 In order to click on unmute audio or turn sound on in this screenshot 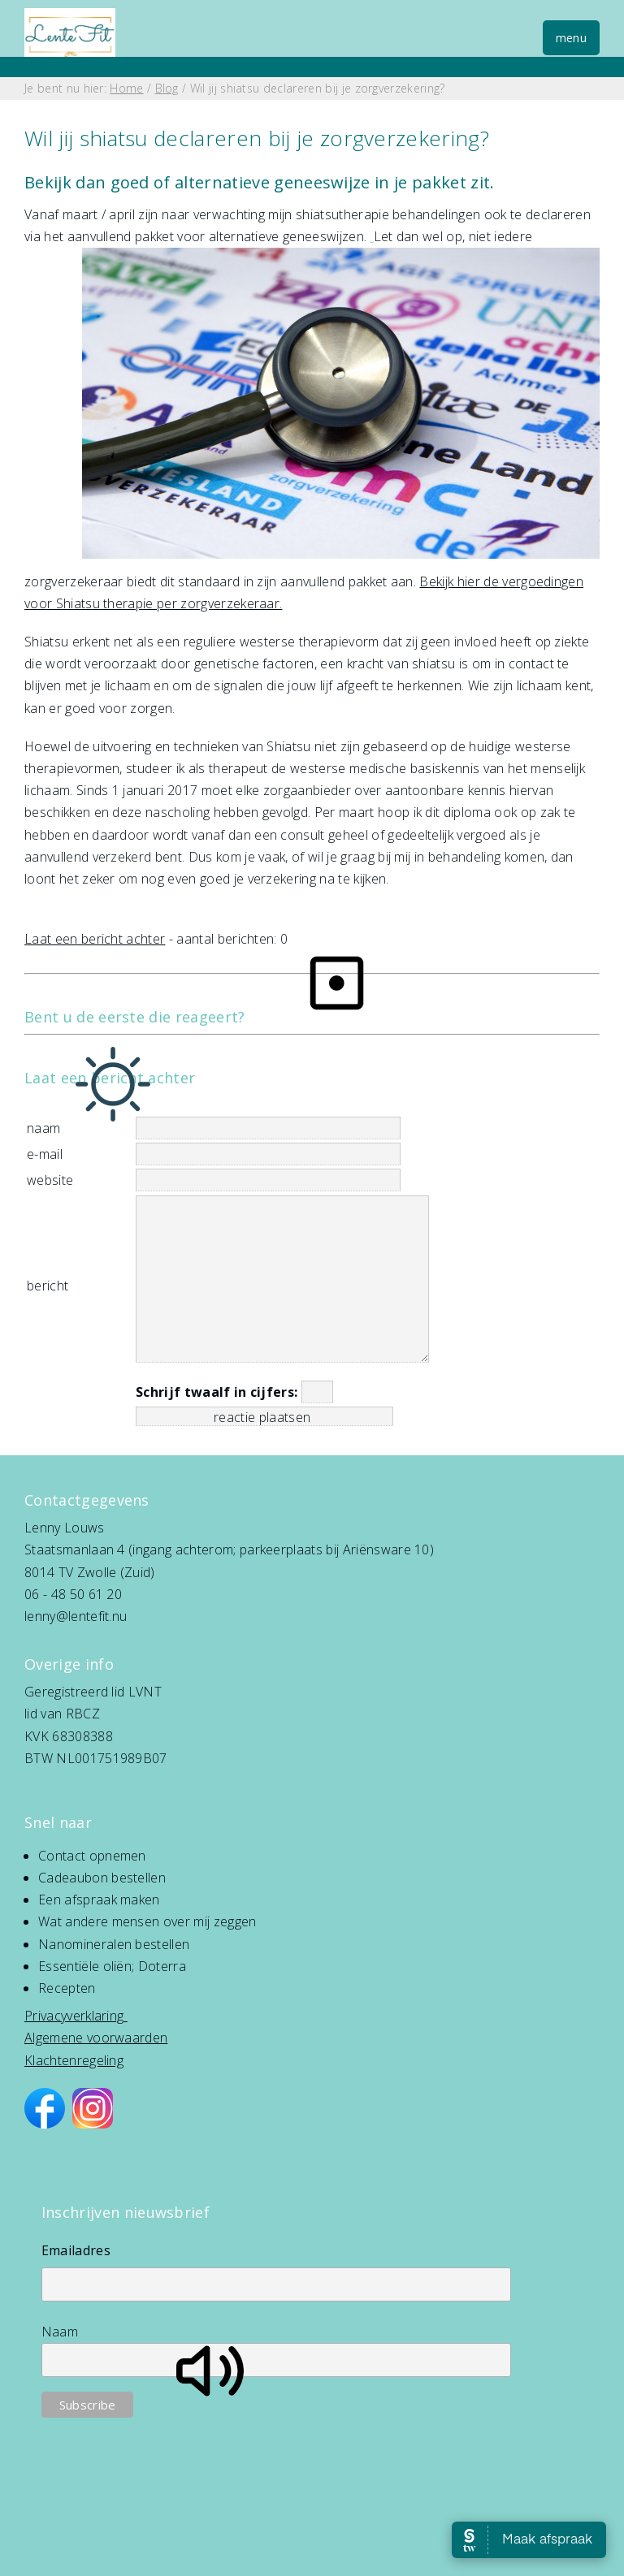, I will do `click(210, 2371)`.